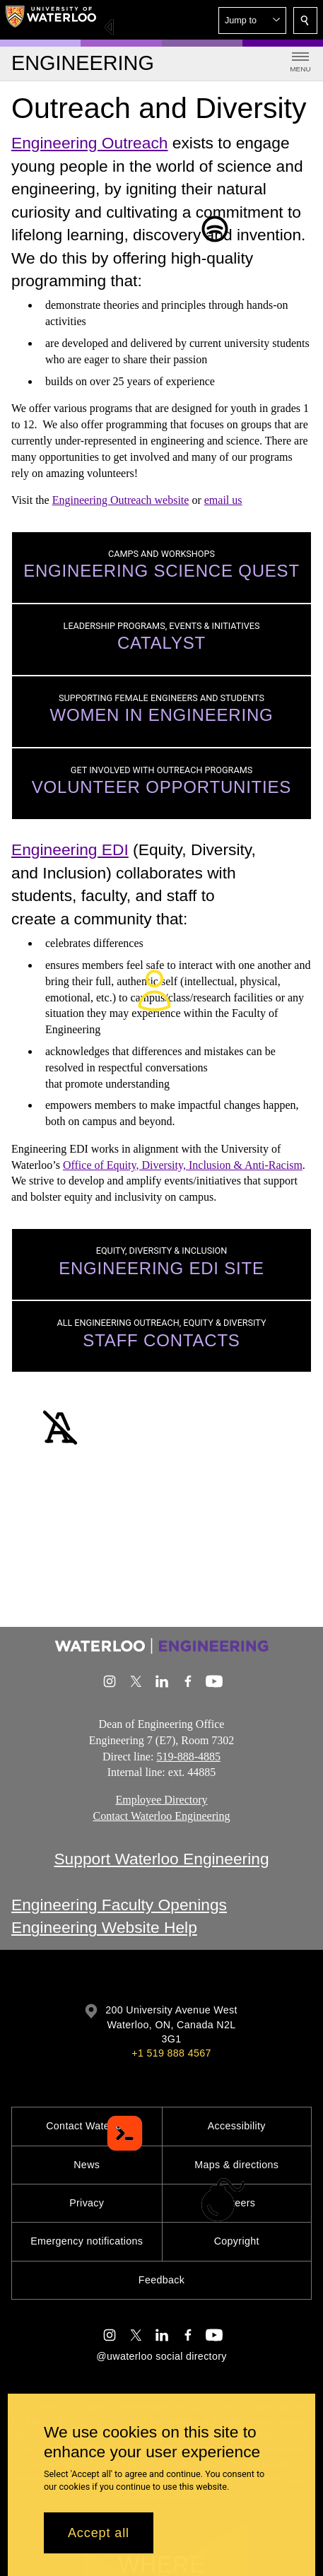  What do you see at coordinates (154, 990) in the screenshot?
I see `view your profile` at bounding box center [154, 990].